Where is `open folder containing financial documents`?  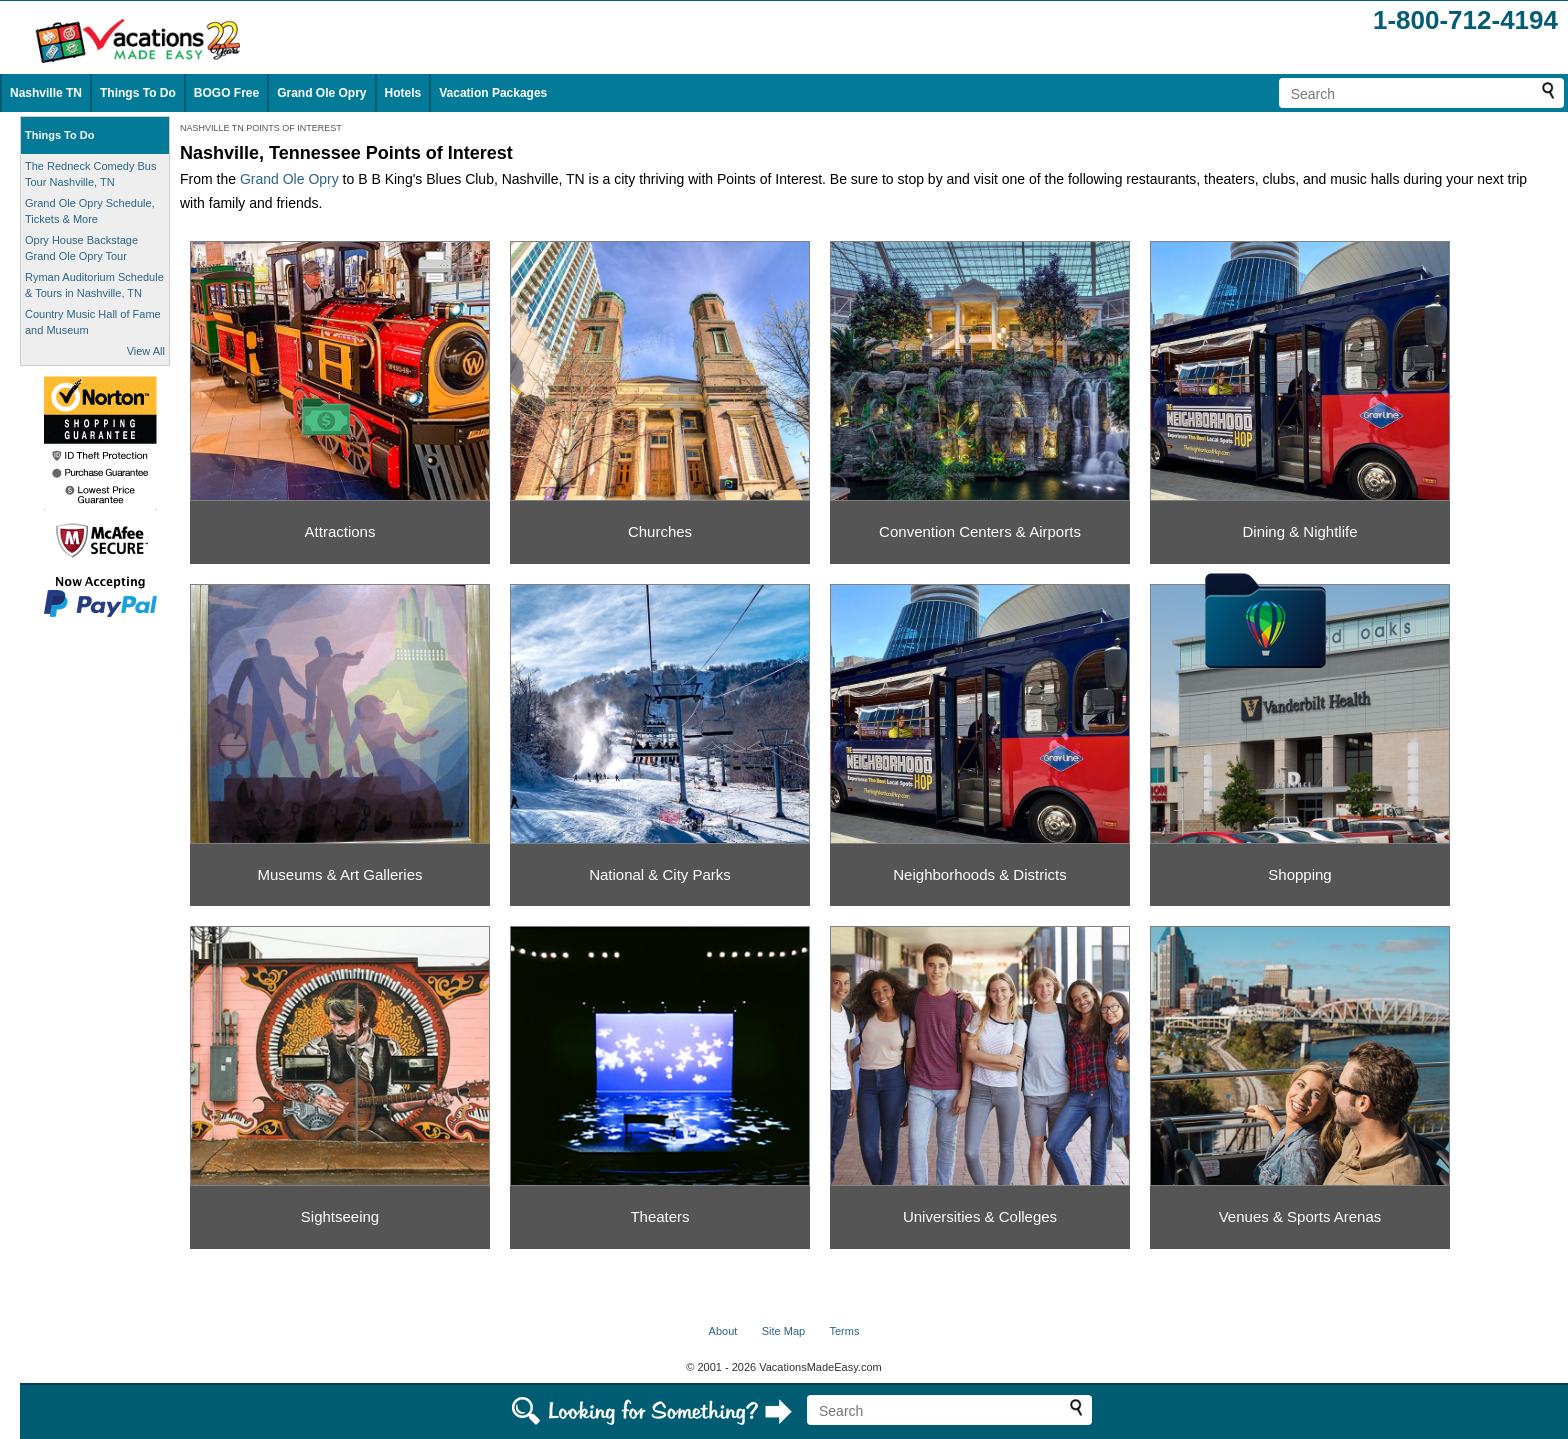 open folder containing financial documents is located at coordinates (326, 418).